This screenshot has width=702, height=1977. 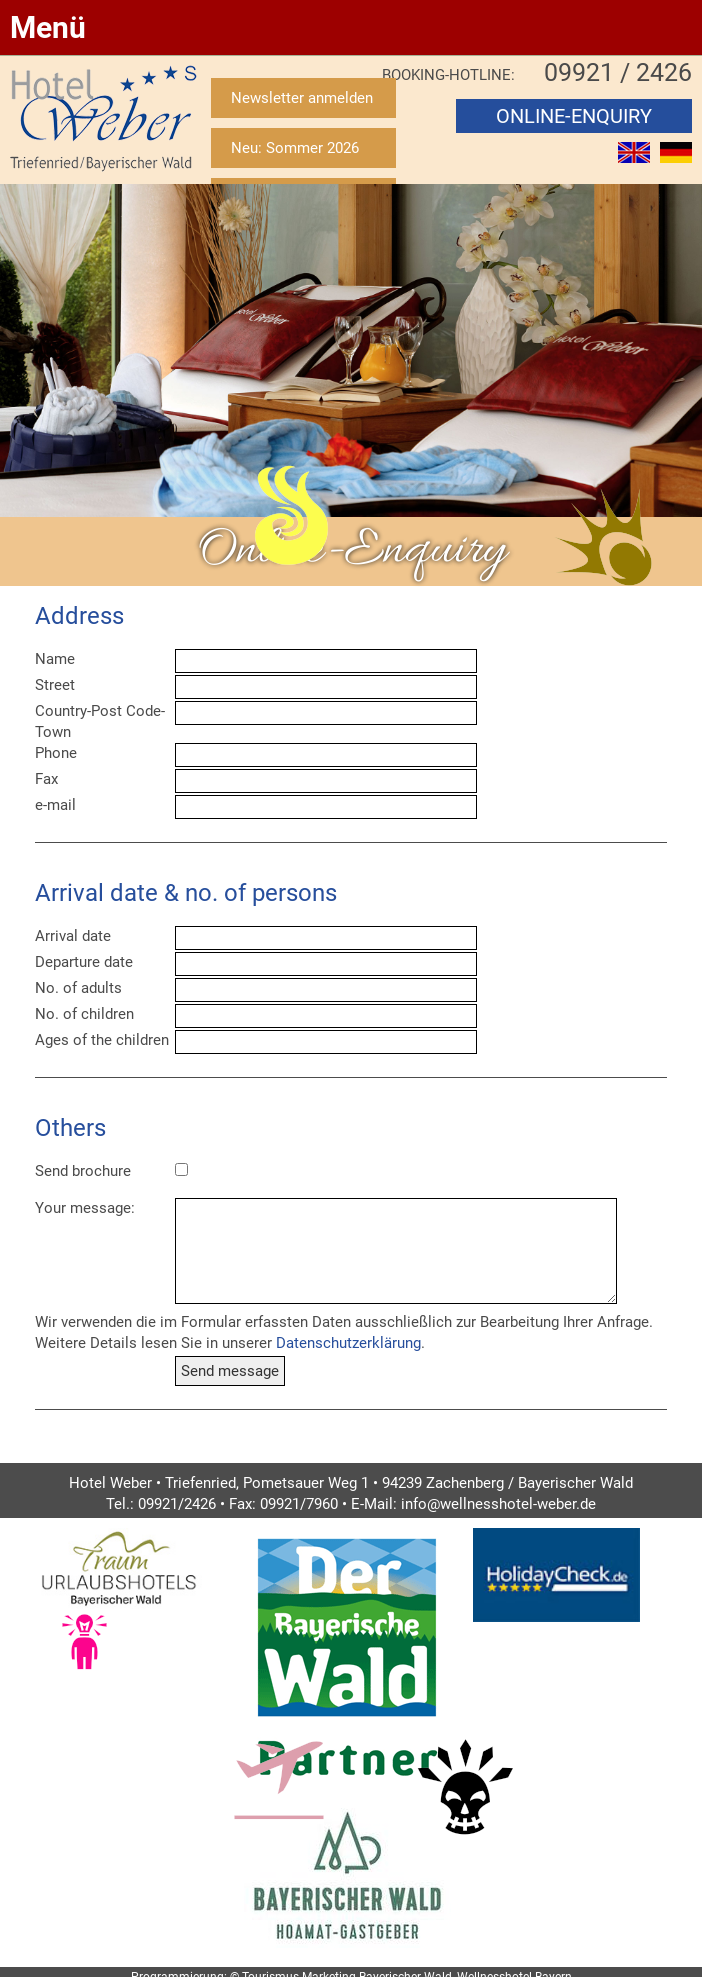 What do you see at coordinates (603, 536) in the screenshot?
I see `hypersonic melon power-up or special ability` at bounding box center [603, 536].